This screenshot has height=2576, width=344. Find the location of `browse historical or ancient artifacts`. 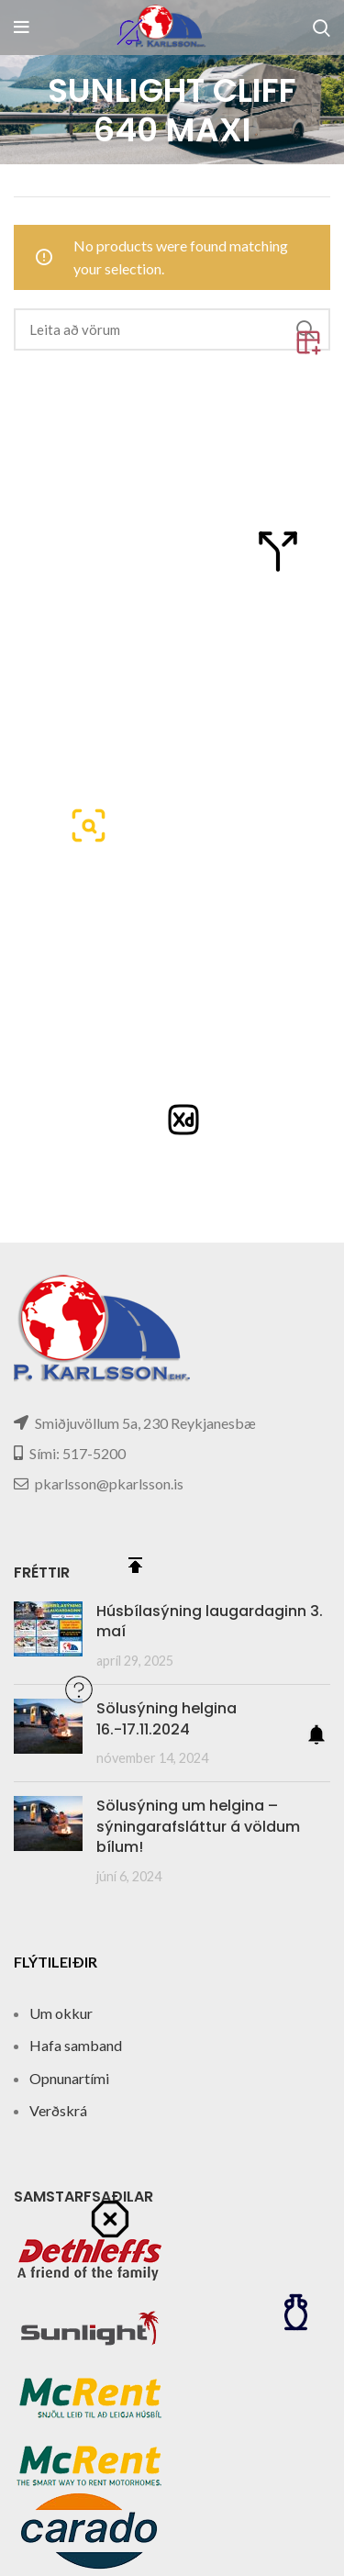

browse historical or ancient artifacts is located at coordinates (295, 2312).